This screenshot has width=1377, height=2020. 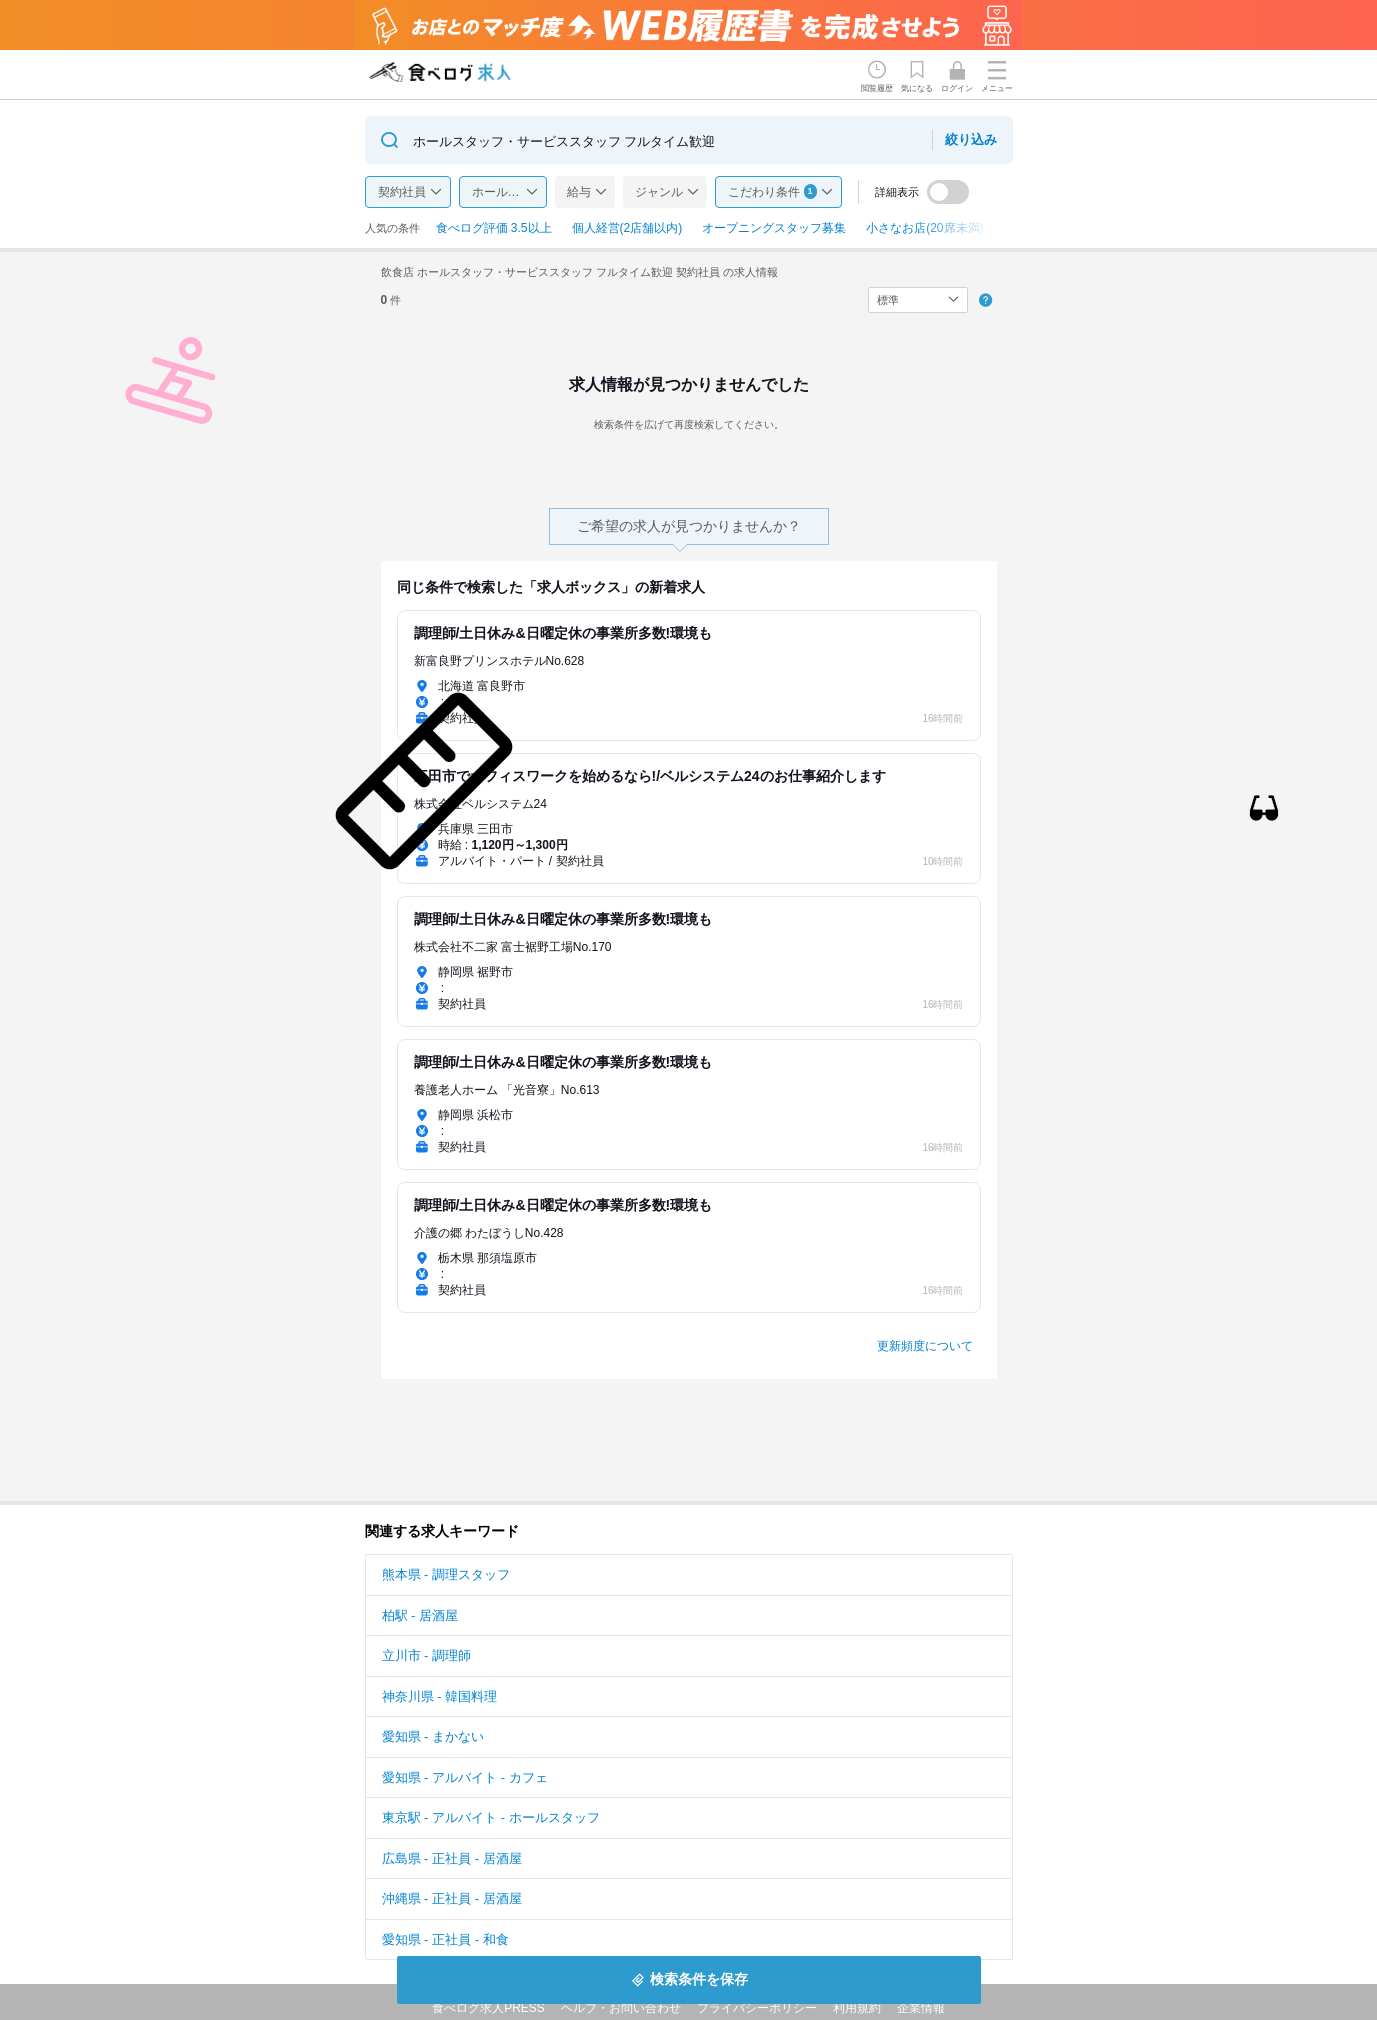 I want to click on access snowboarding or winter sports content, so click(x=175, y=380).